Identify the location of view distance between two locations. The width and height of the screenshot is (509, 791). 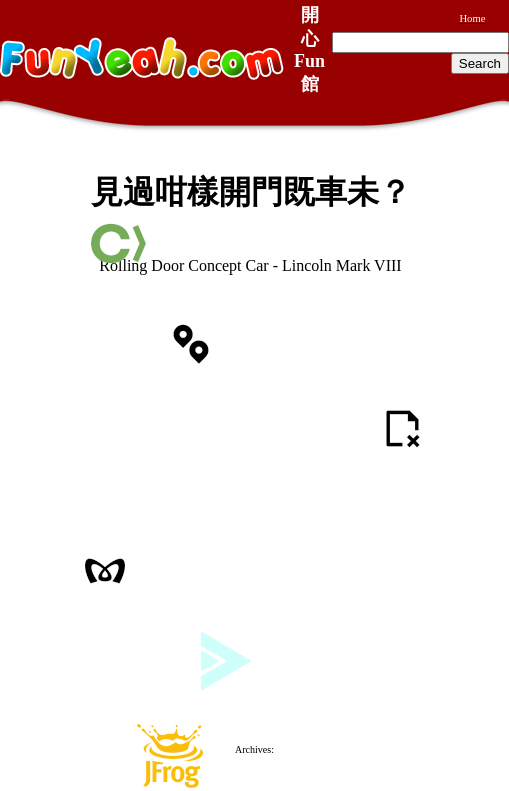
(191, 344).